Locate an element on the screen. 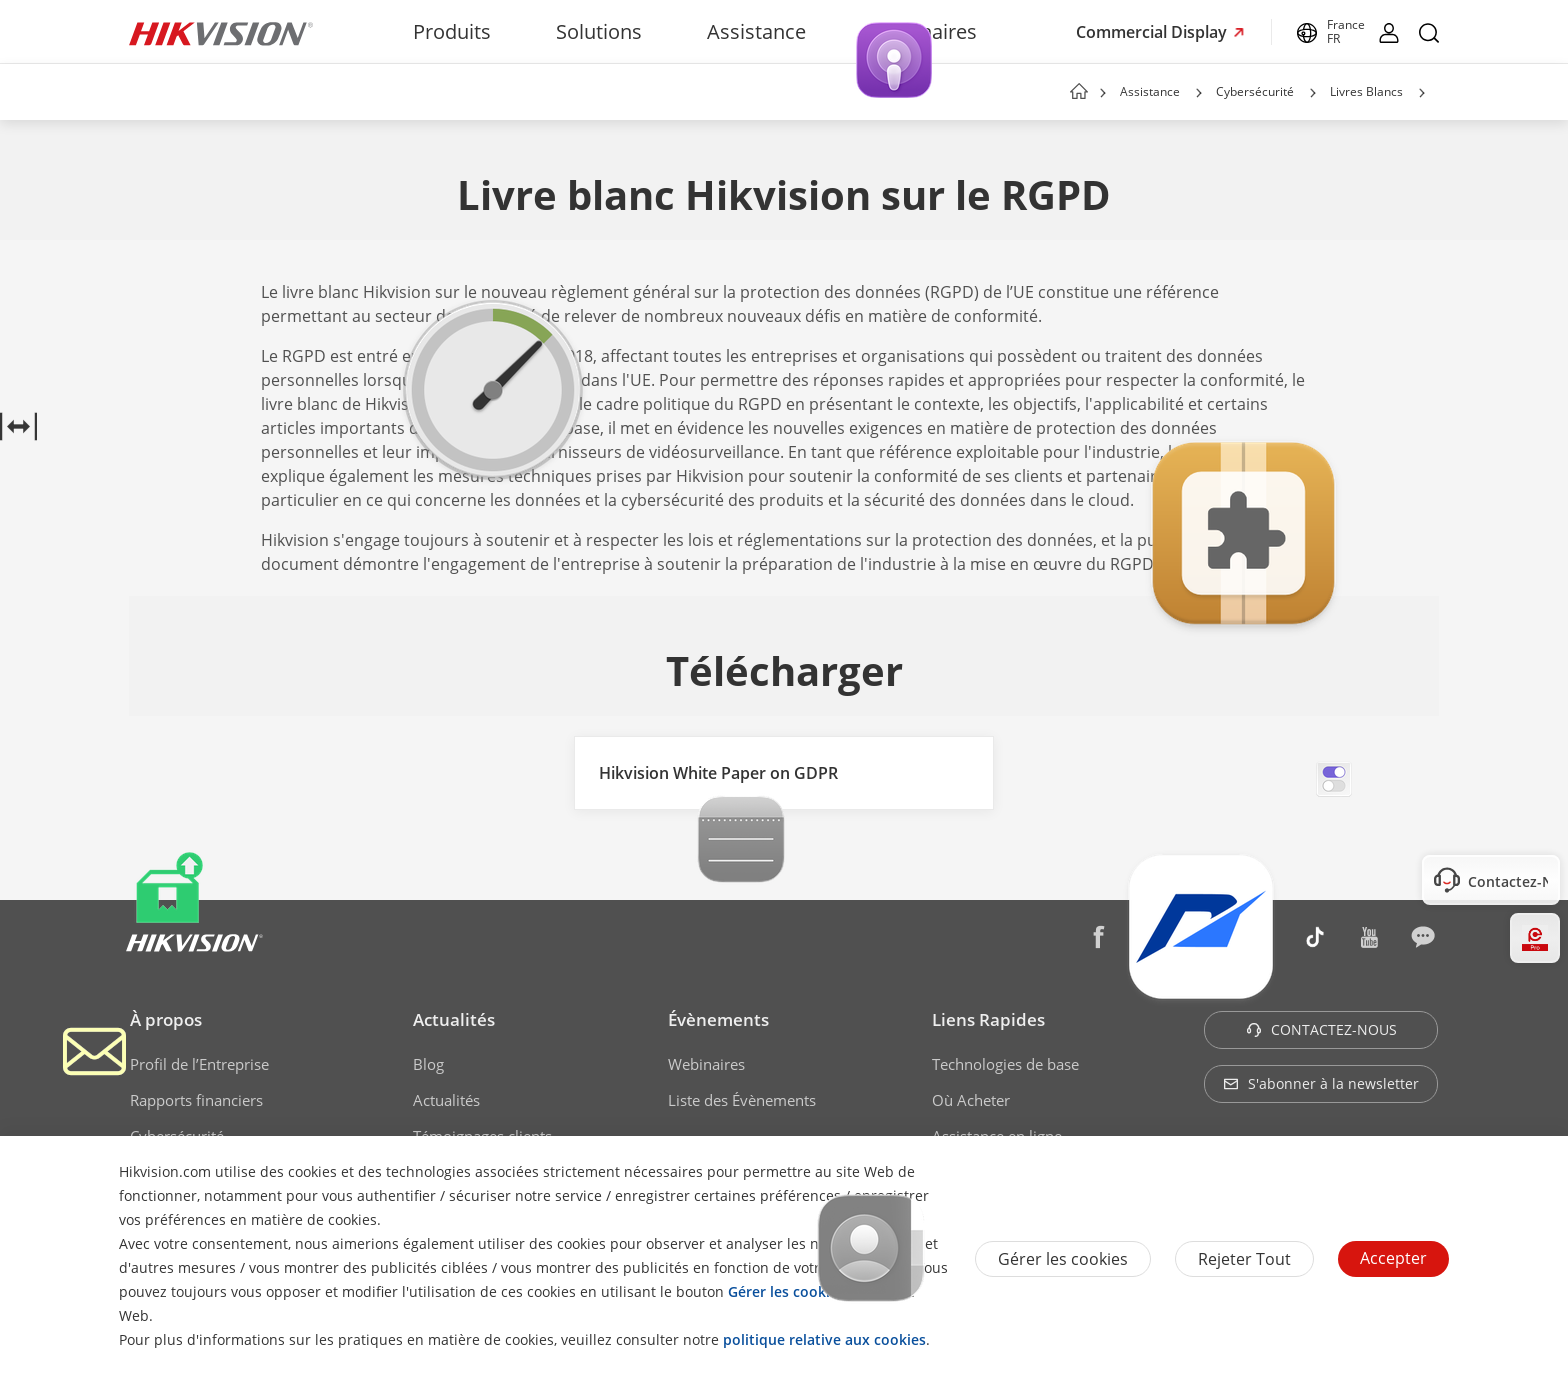 This screenshot has height=1376, width=1568. open the apple podcasts app is located at coordinates (894, 60).